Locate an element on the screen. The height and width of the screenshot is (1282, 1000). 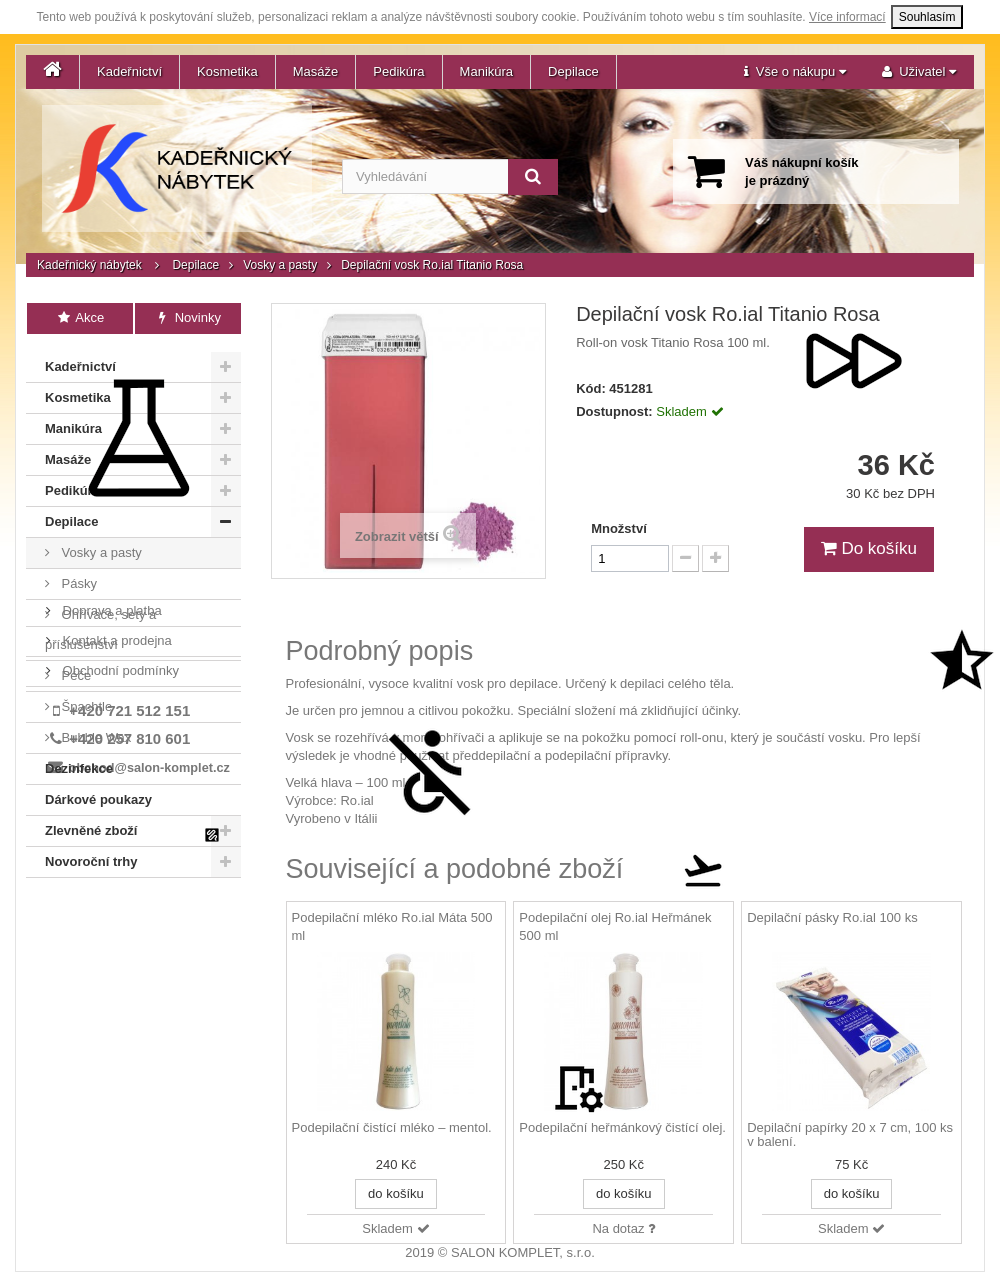
indicates location is not wheelchair accessible is located at coordinates (432, 771).